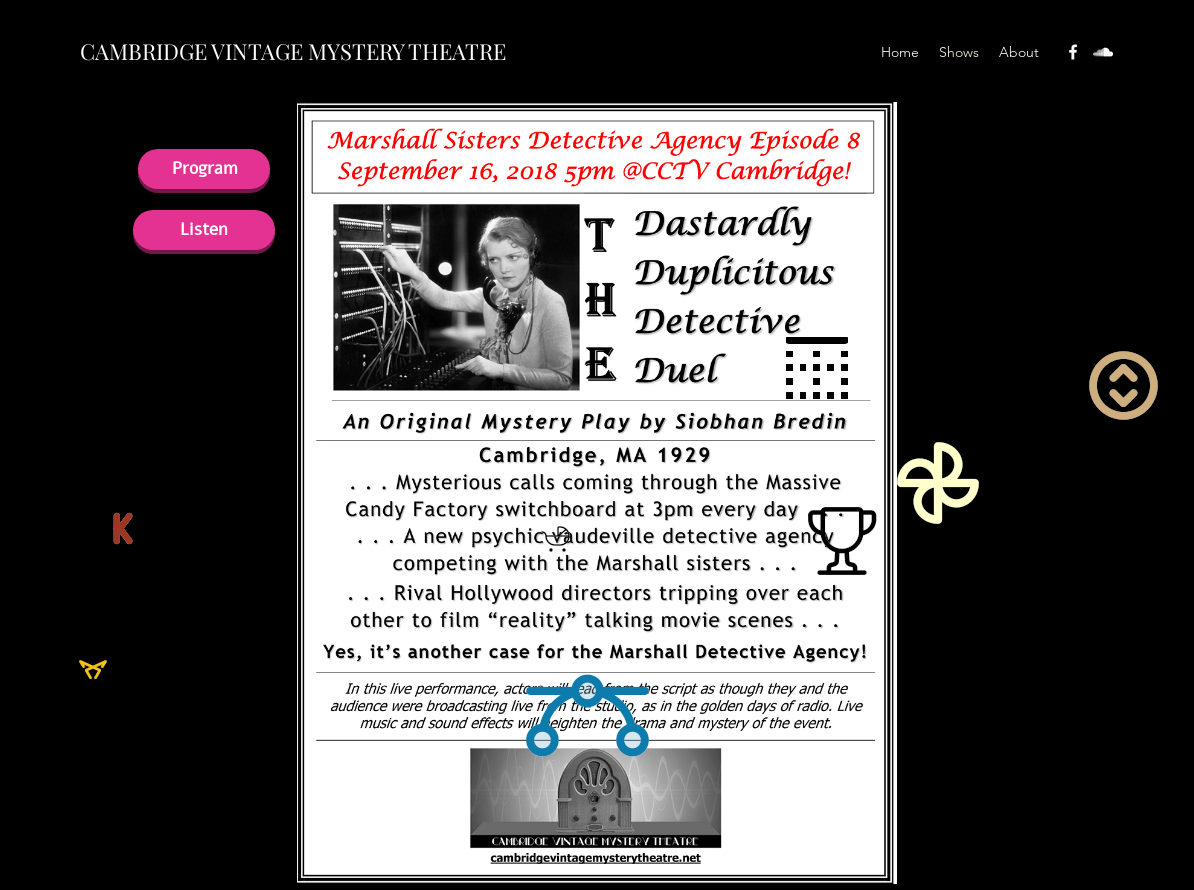  What do you see at coordinates (121, 528) in the screenshot?
I see `indicates items starting with the letter K` at bounding box center [121, 528].